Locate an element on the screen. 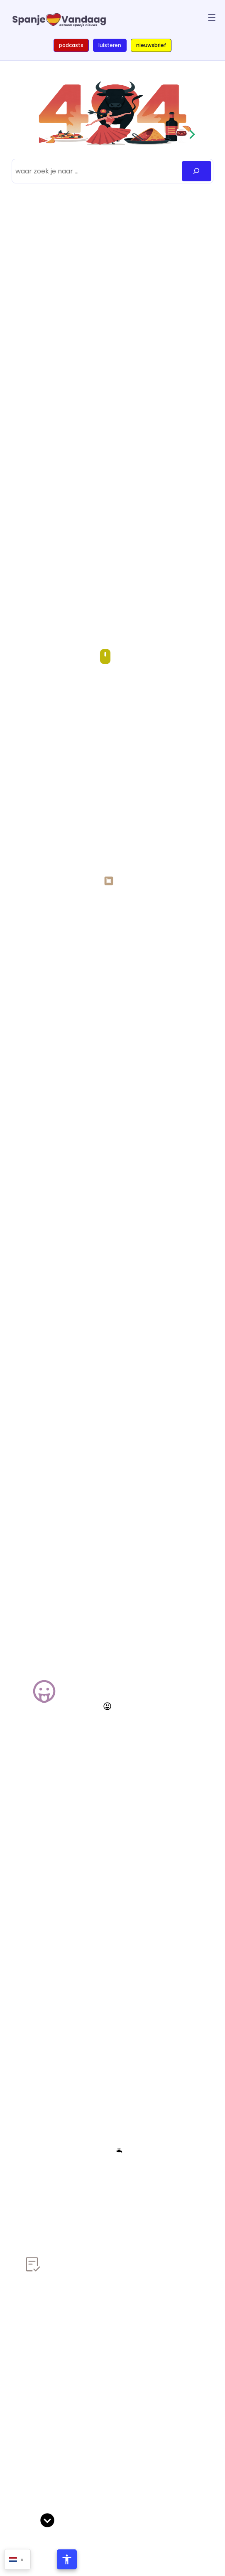  view or manage your task checklist is located at coordinates (33, 2264).